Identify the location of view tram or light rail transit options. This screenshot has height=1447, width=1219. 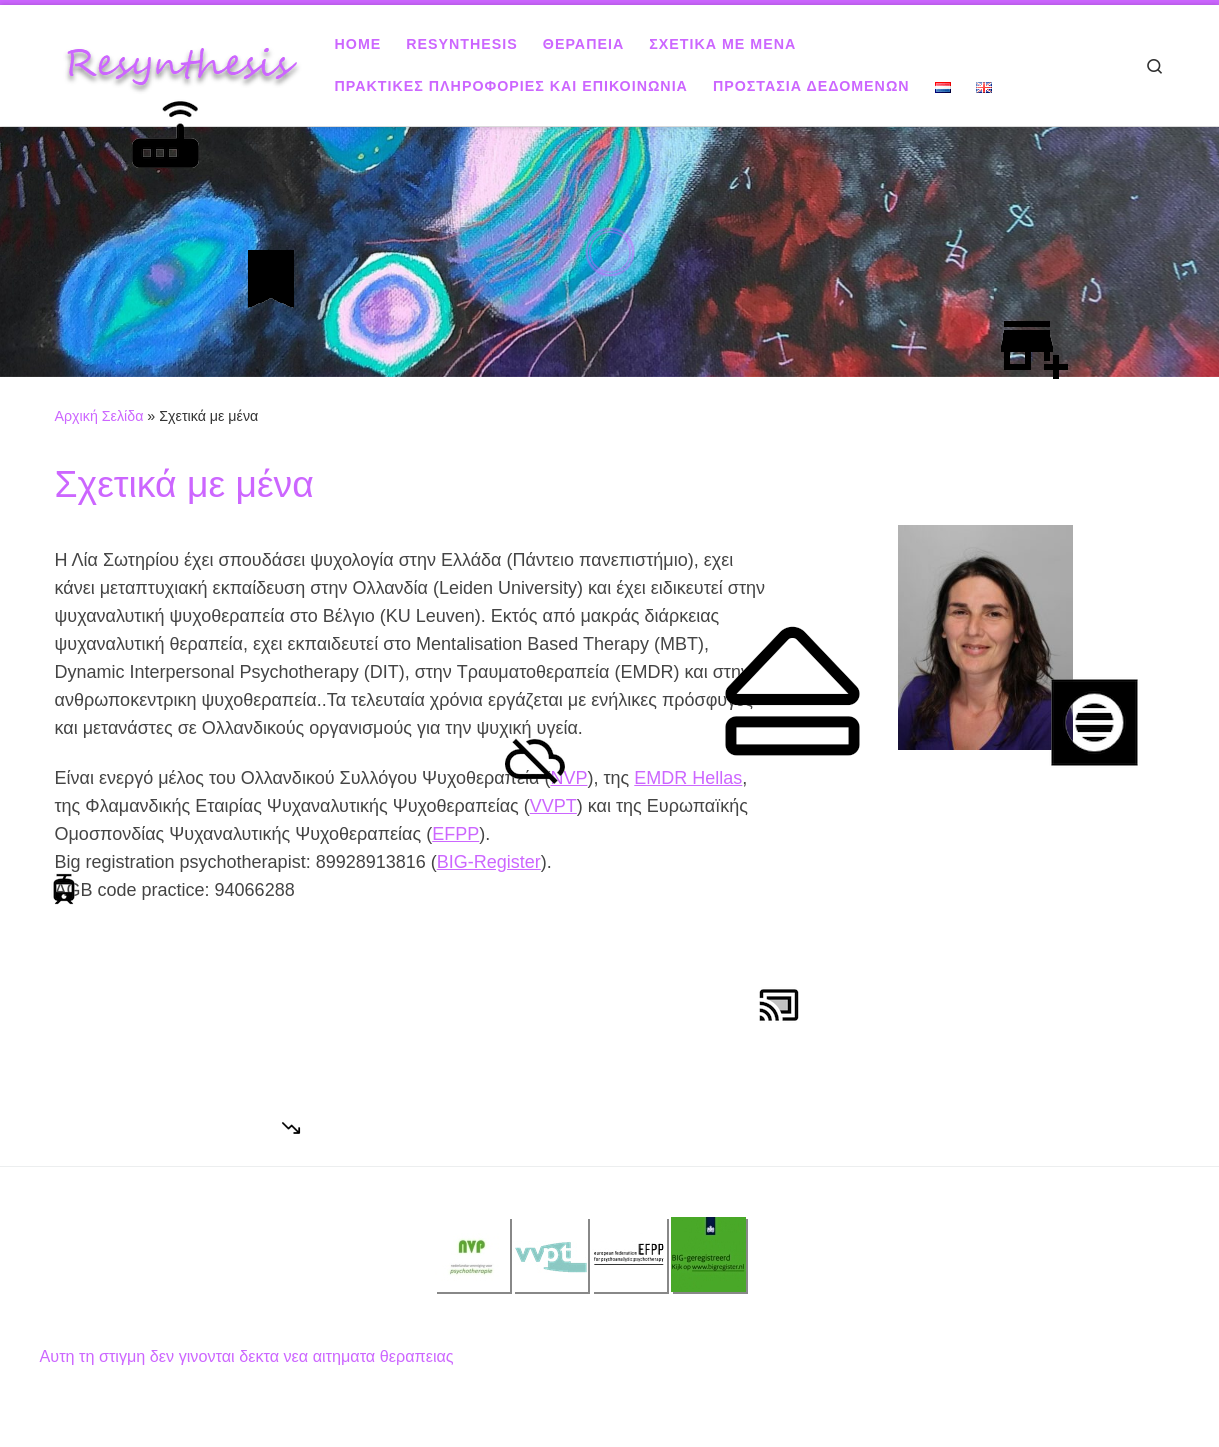
(64, 889).